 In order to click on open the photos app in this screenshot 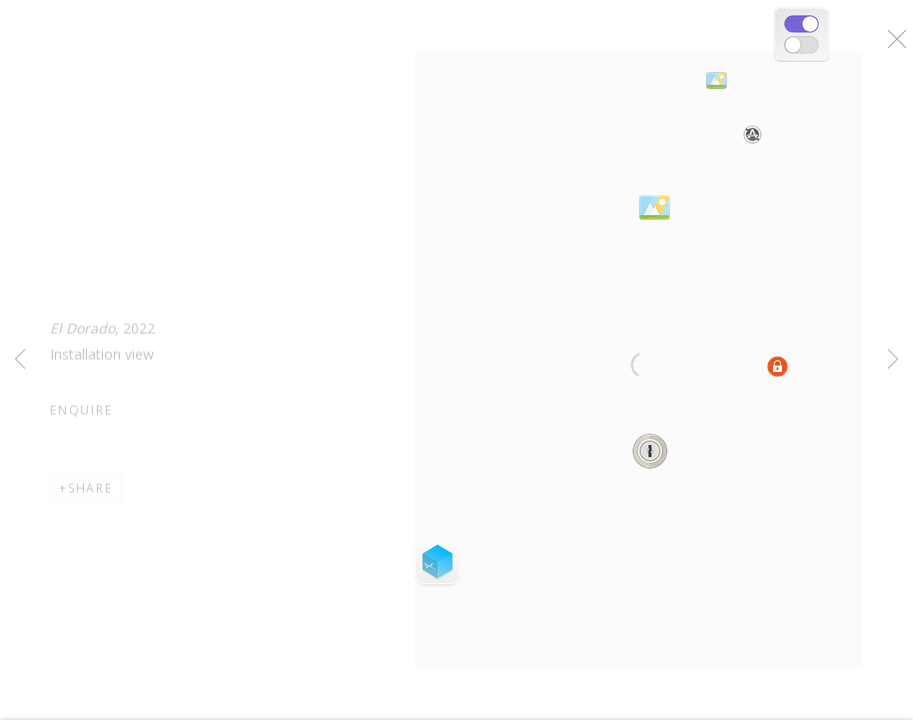, I will do `click(716, 80)`.